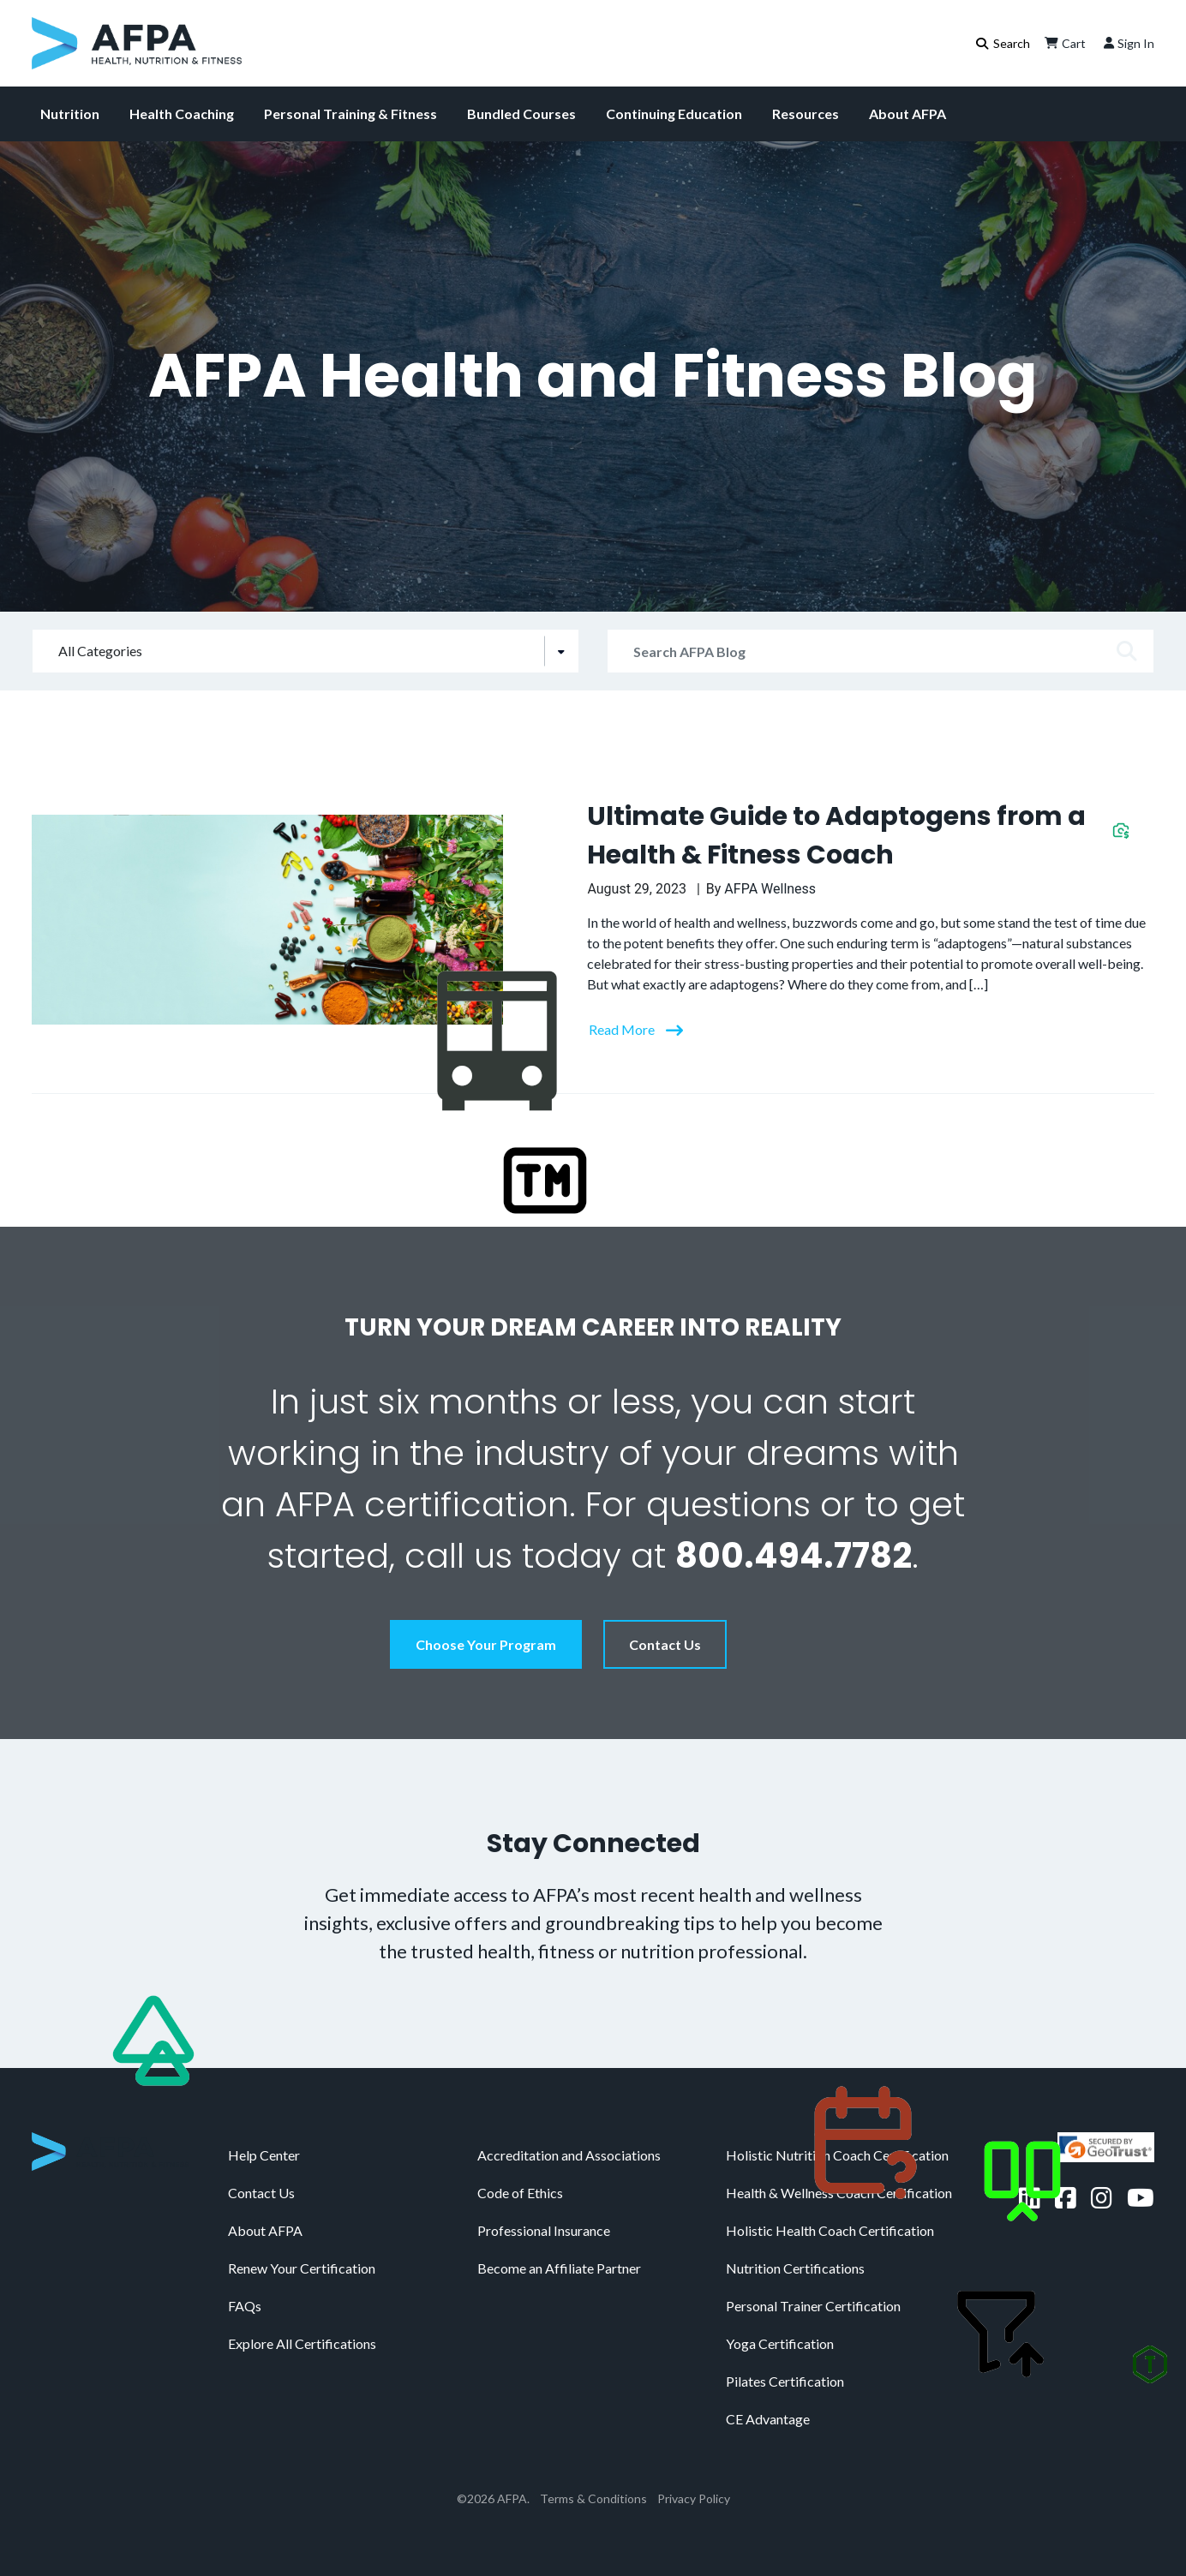 The height and width of the screenshot is (2576, 1186). I want to click on indicates a category or tag starting with "T", so click(1150, 2364).